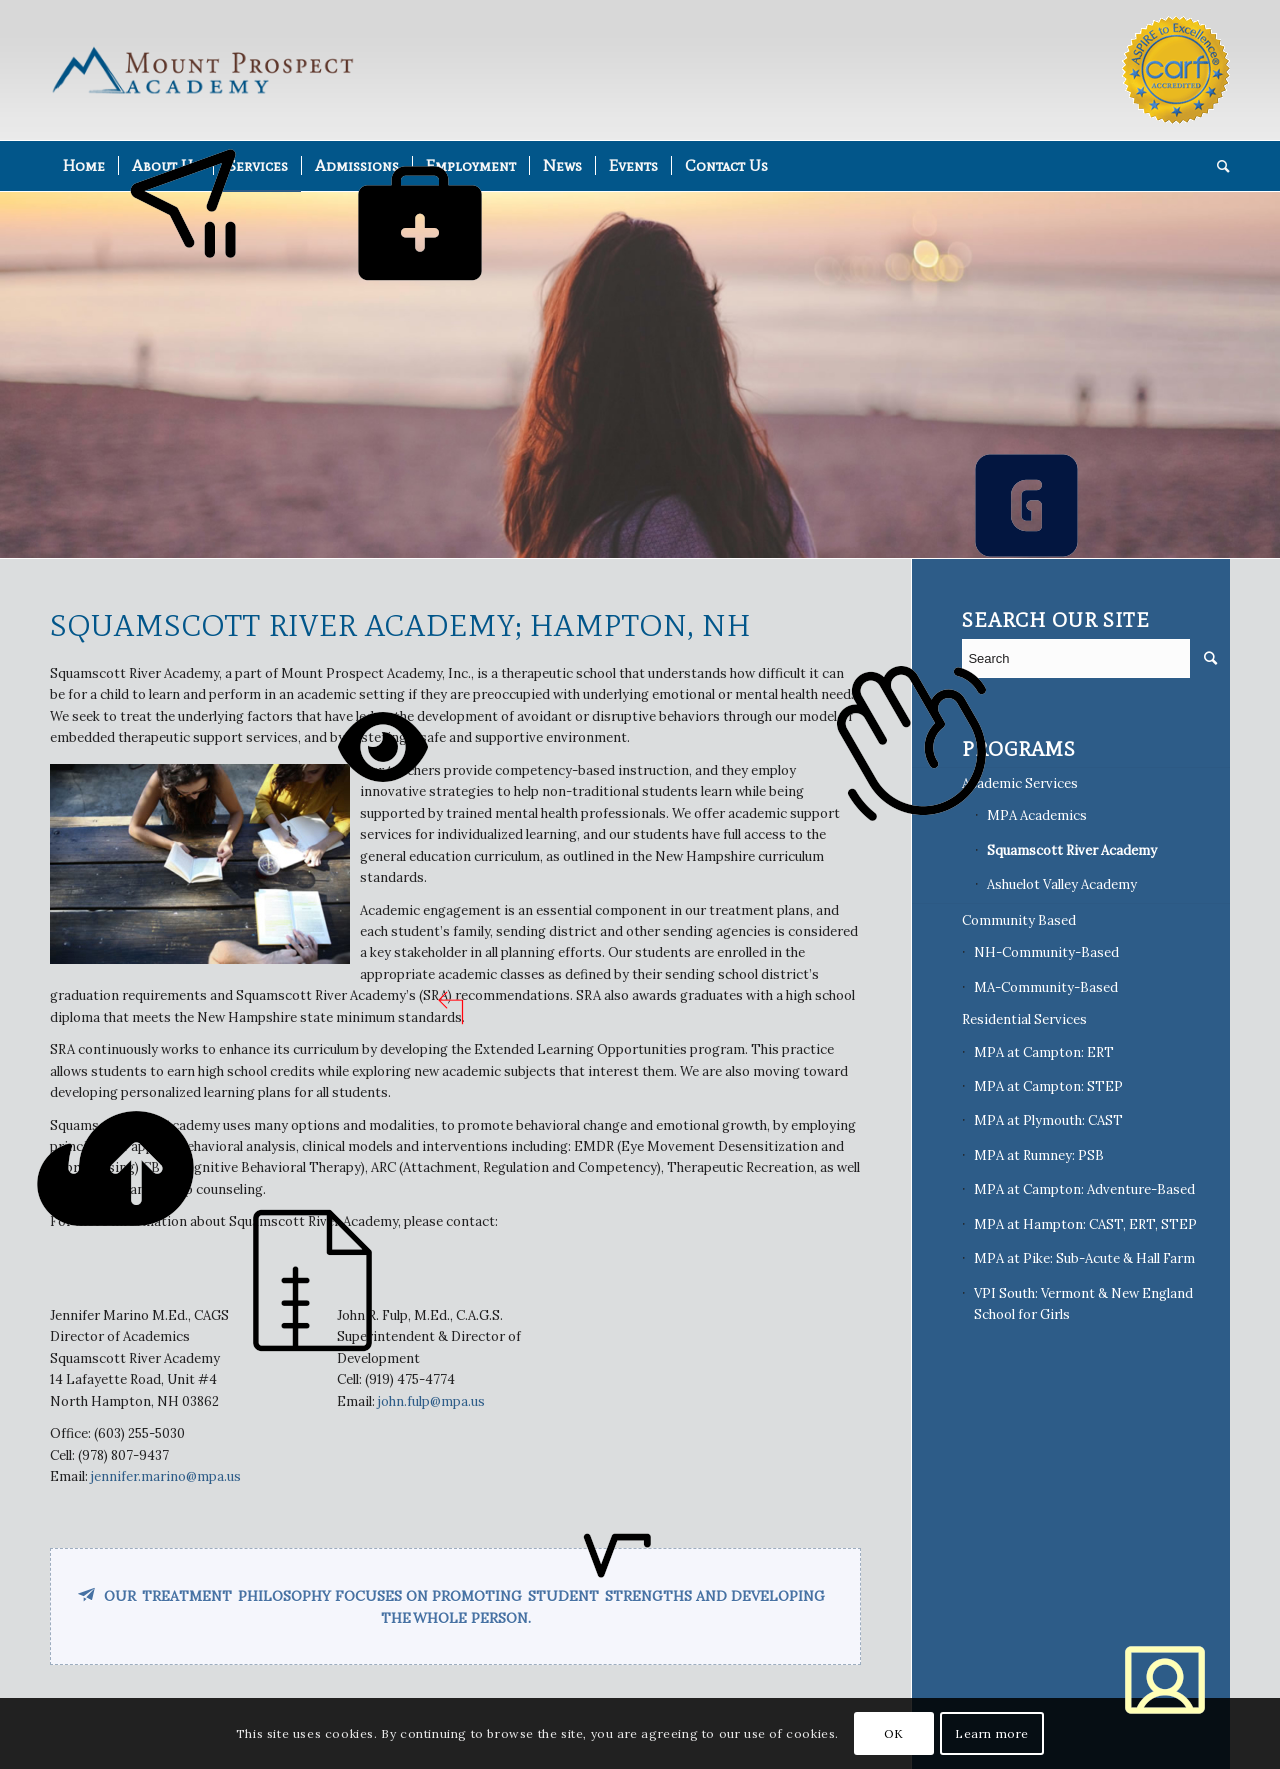  What do you see at coordinates (452, 1008) in the screenshot?
I see `undo or go back to previous action` at bounding box center [452, 1008].